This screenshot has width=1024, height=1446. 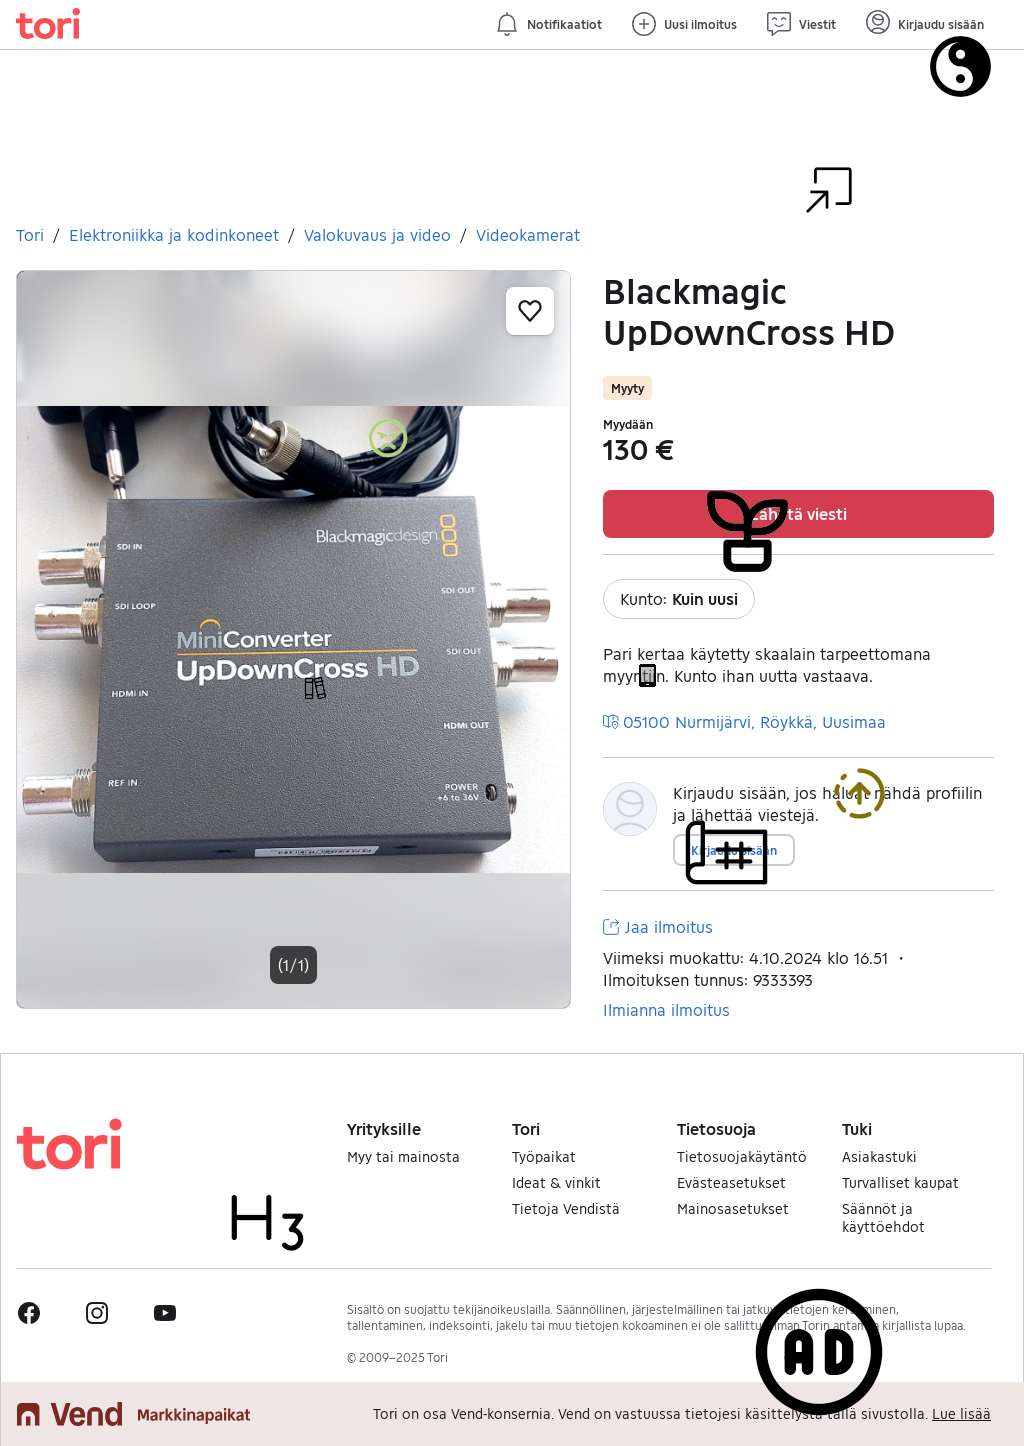 I want to click on switch to tablet view or mode, so click(x=647, y=675).